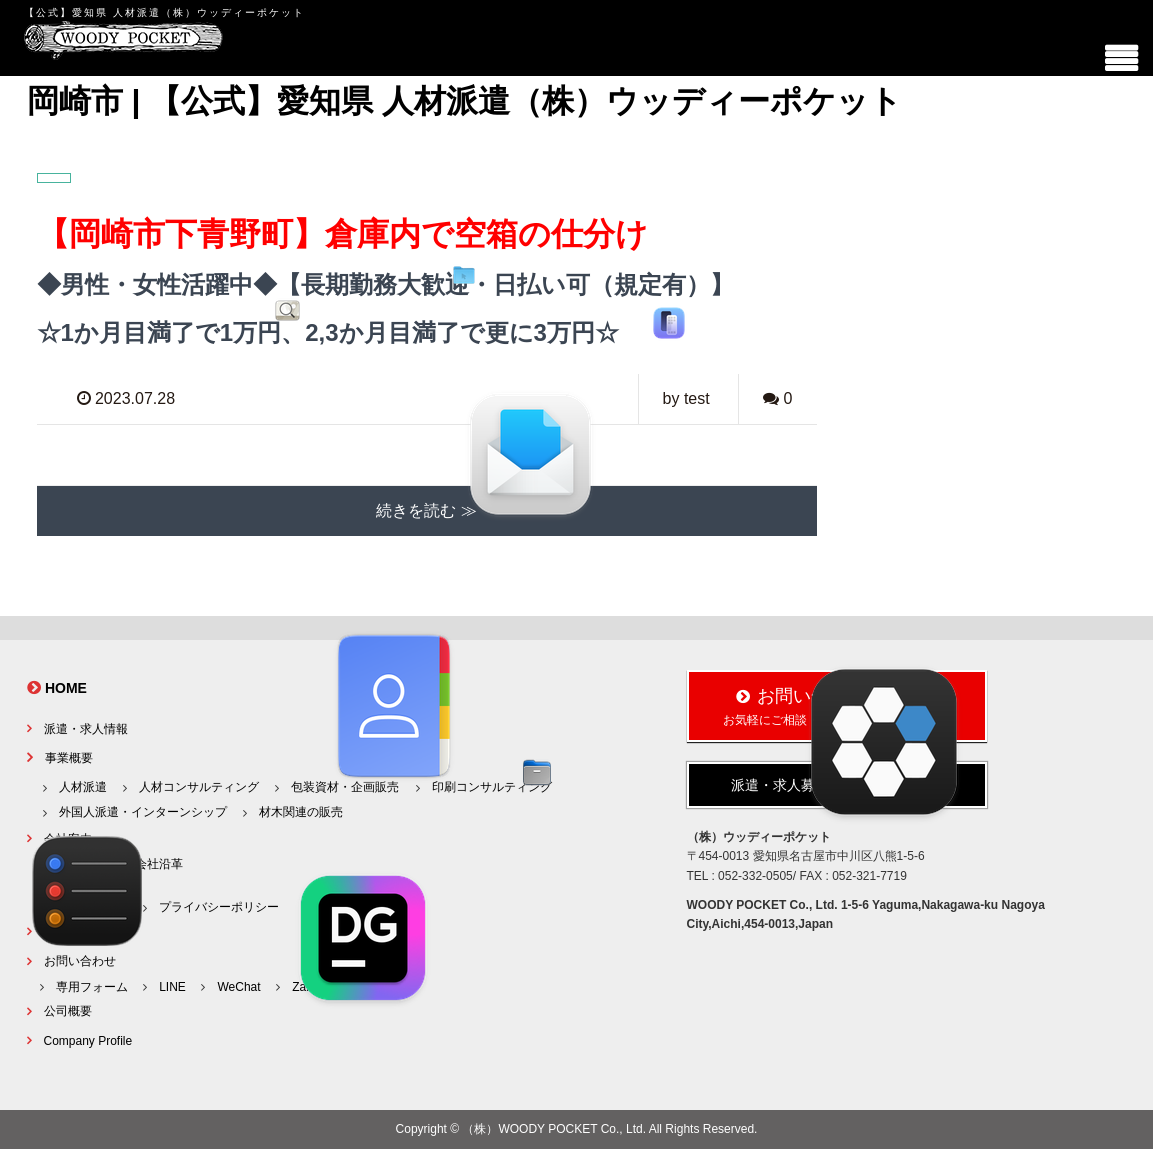  What do you see at coordinates (363, 938) in the screenshot?
I see `open datagrip database ide` at bounding box center [363, 938].